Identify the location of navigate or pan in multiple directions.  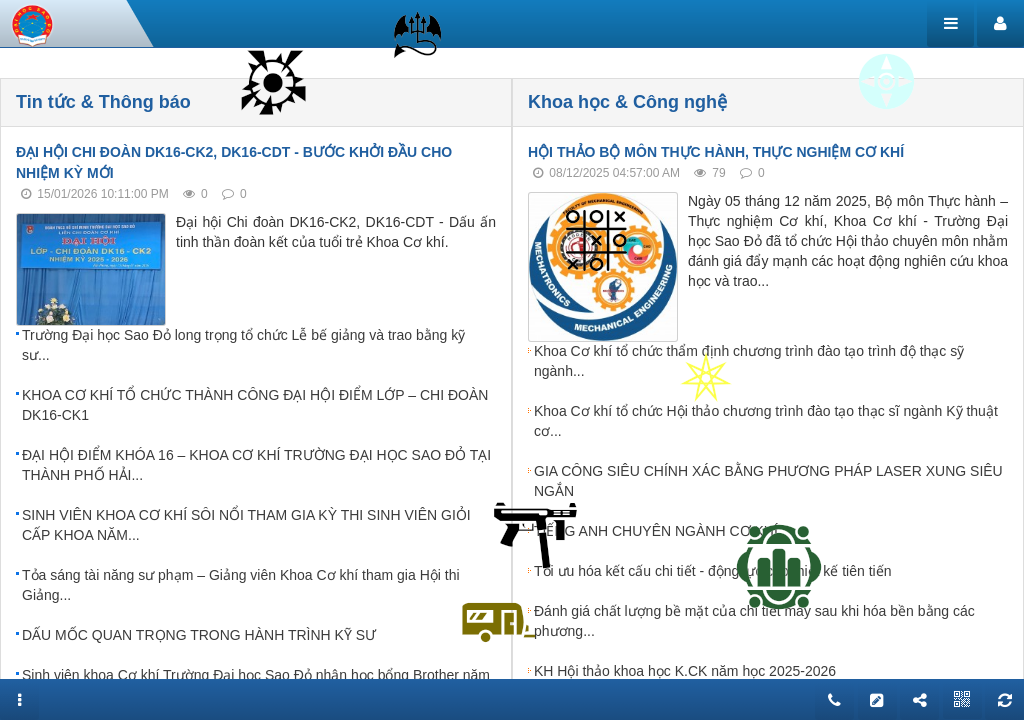
(886, 81).